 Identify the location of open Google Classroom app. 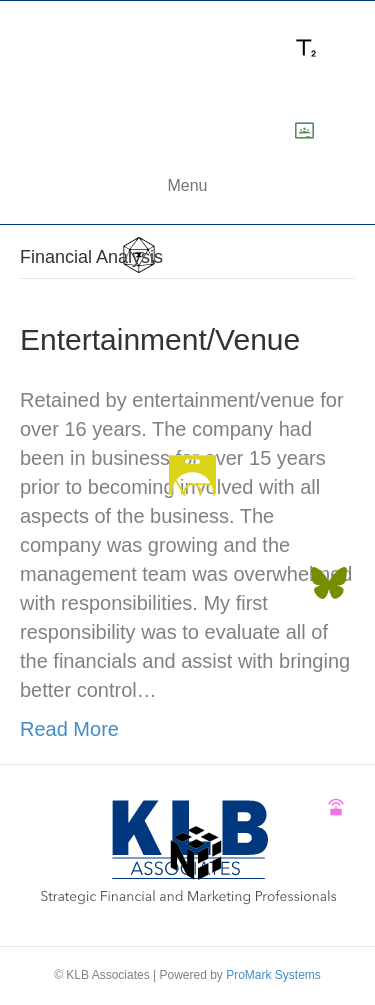
(304, 130).